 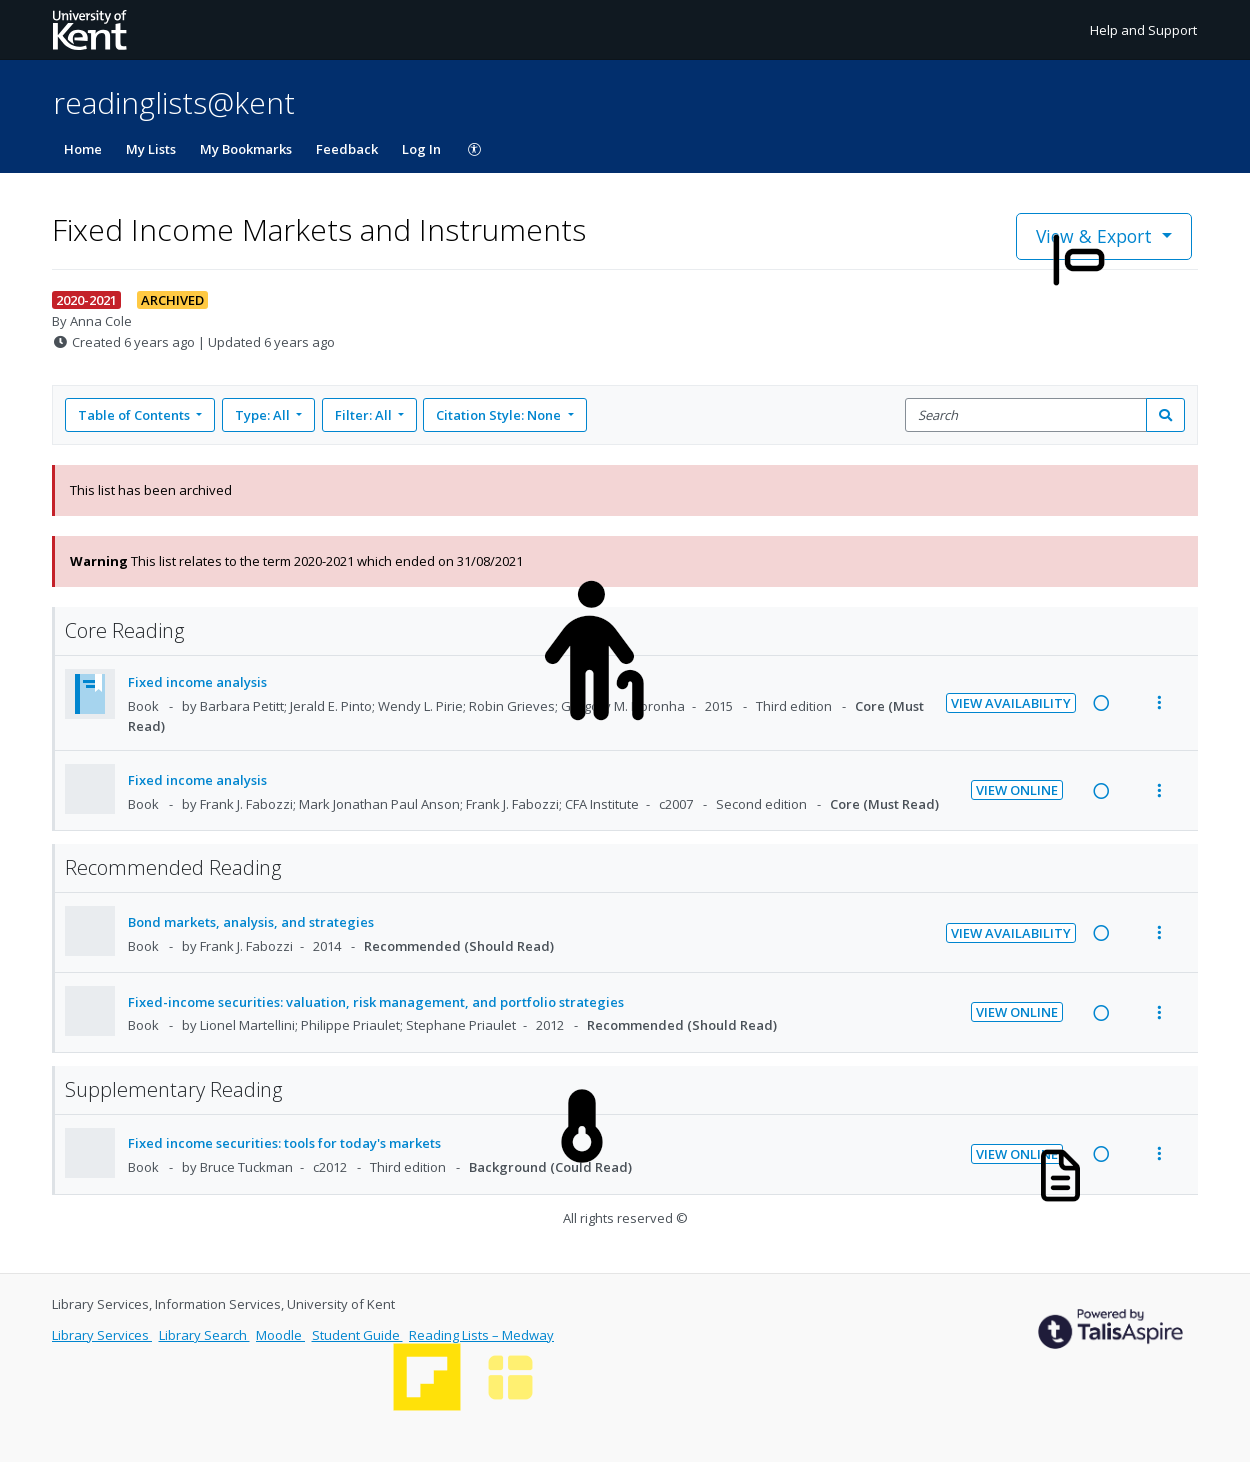 What do you see at coordinates (1060, 1175) in the screenshot?
I see `view document details` at bounding box center [1060, 1175].